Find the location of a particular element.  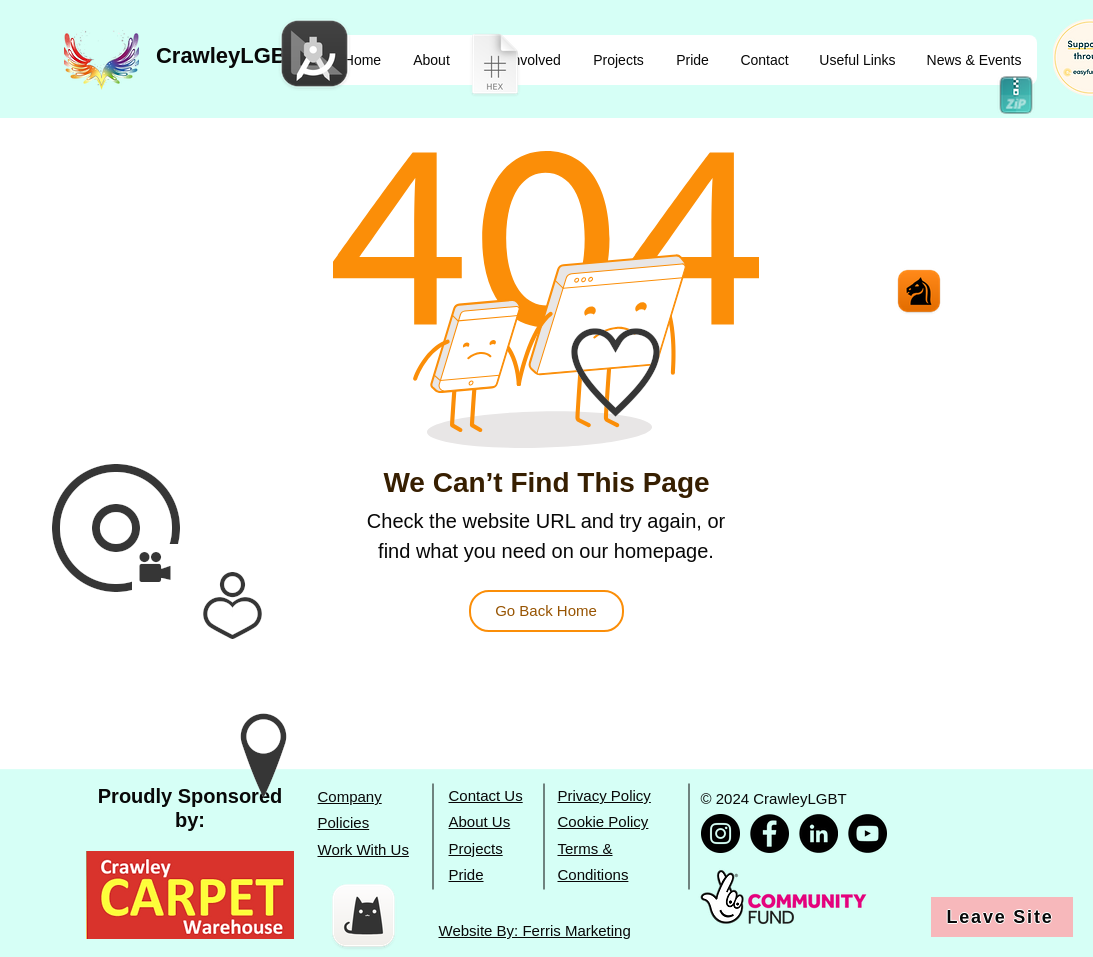

open maps application is located at coordinates (263, 753).